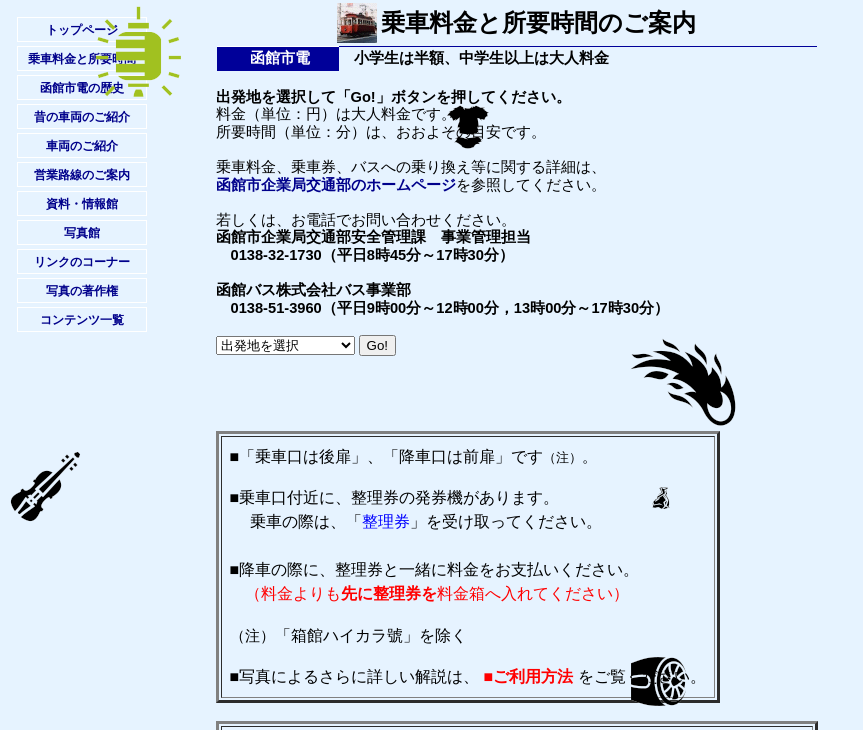 The image size is (863, 730). I want to click on equip fur armor or primitive clothing, so click(468, 127).